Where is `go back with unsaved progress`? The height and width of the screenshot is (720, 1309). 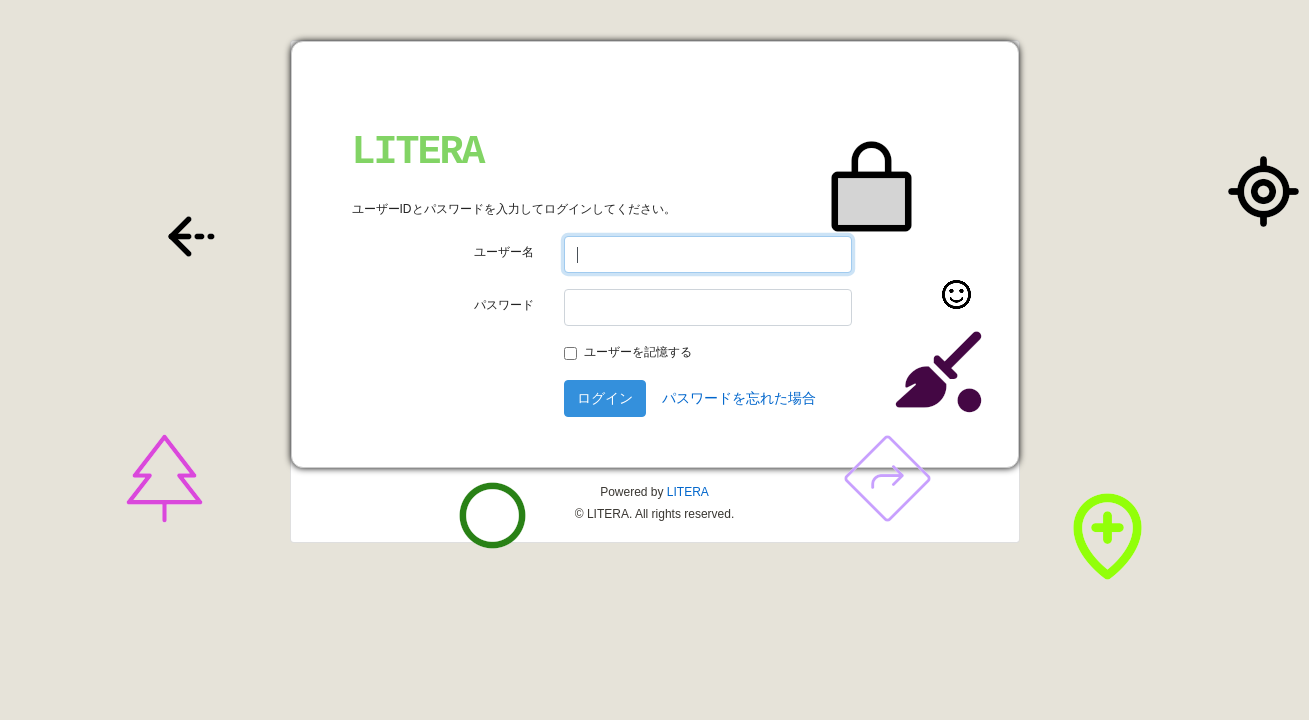
go back with unsaved progress is located at coordinates (191, 236).